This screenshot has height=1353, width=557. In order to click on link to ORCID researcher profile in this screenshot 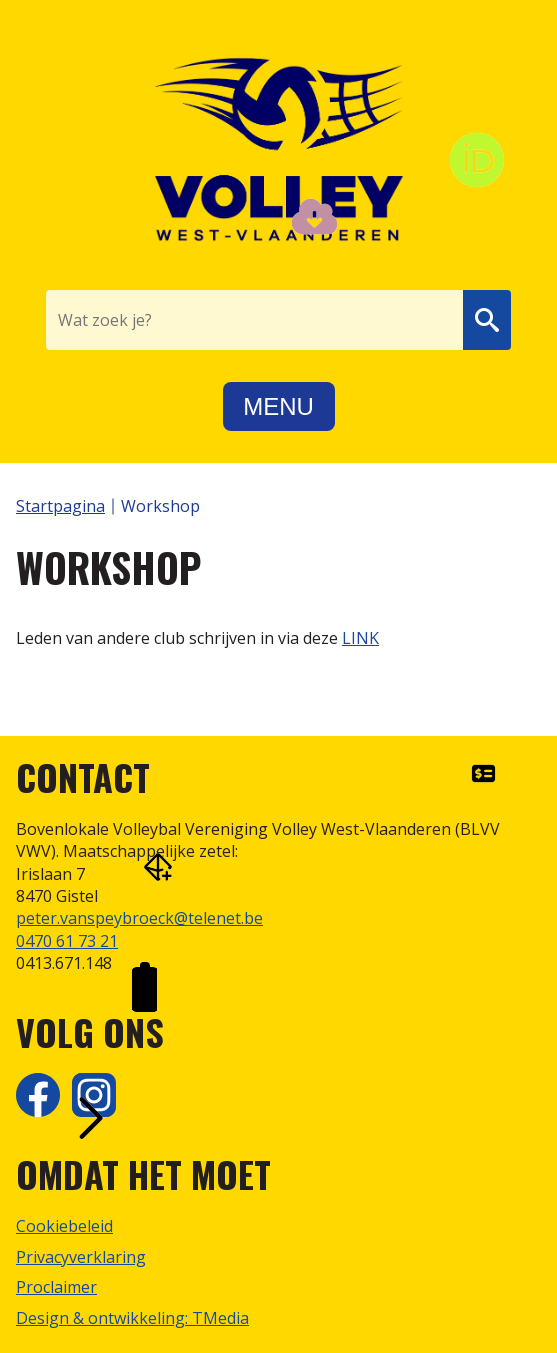, I will do `click(477, 160)`.